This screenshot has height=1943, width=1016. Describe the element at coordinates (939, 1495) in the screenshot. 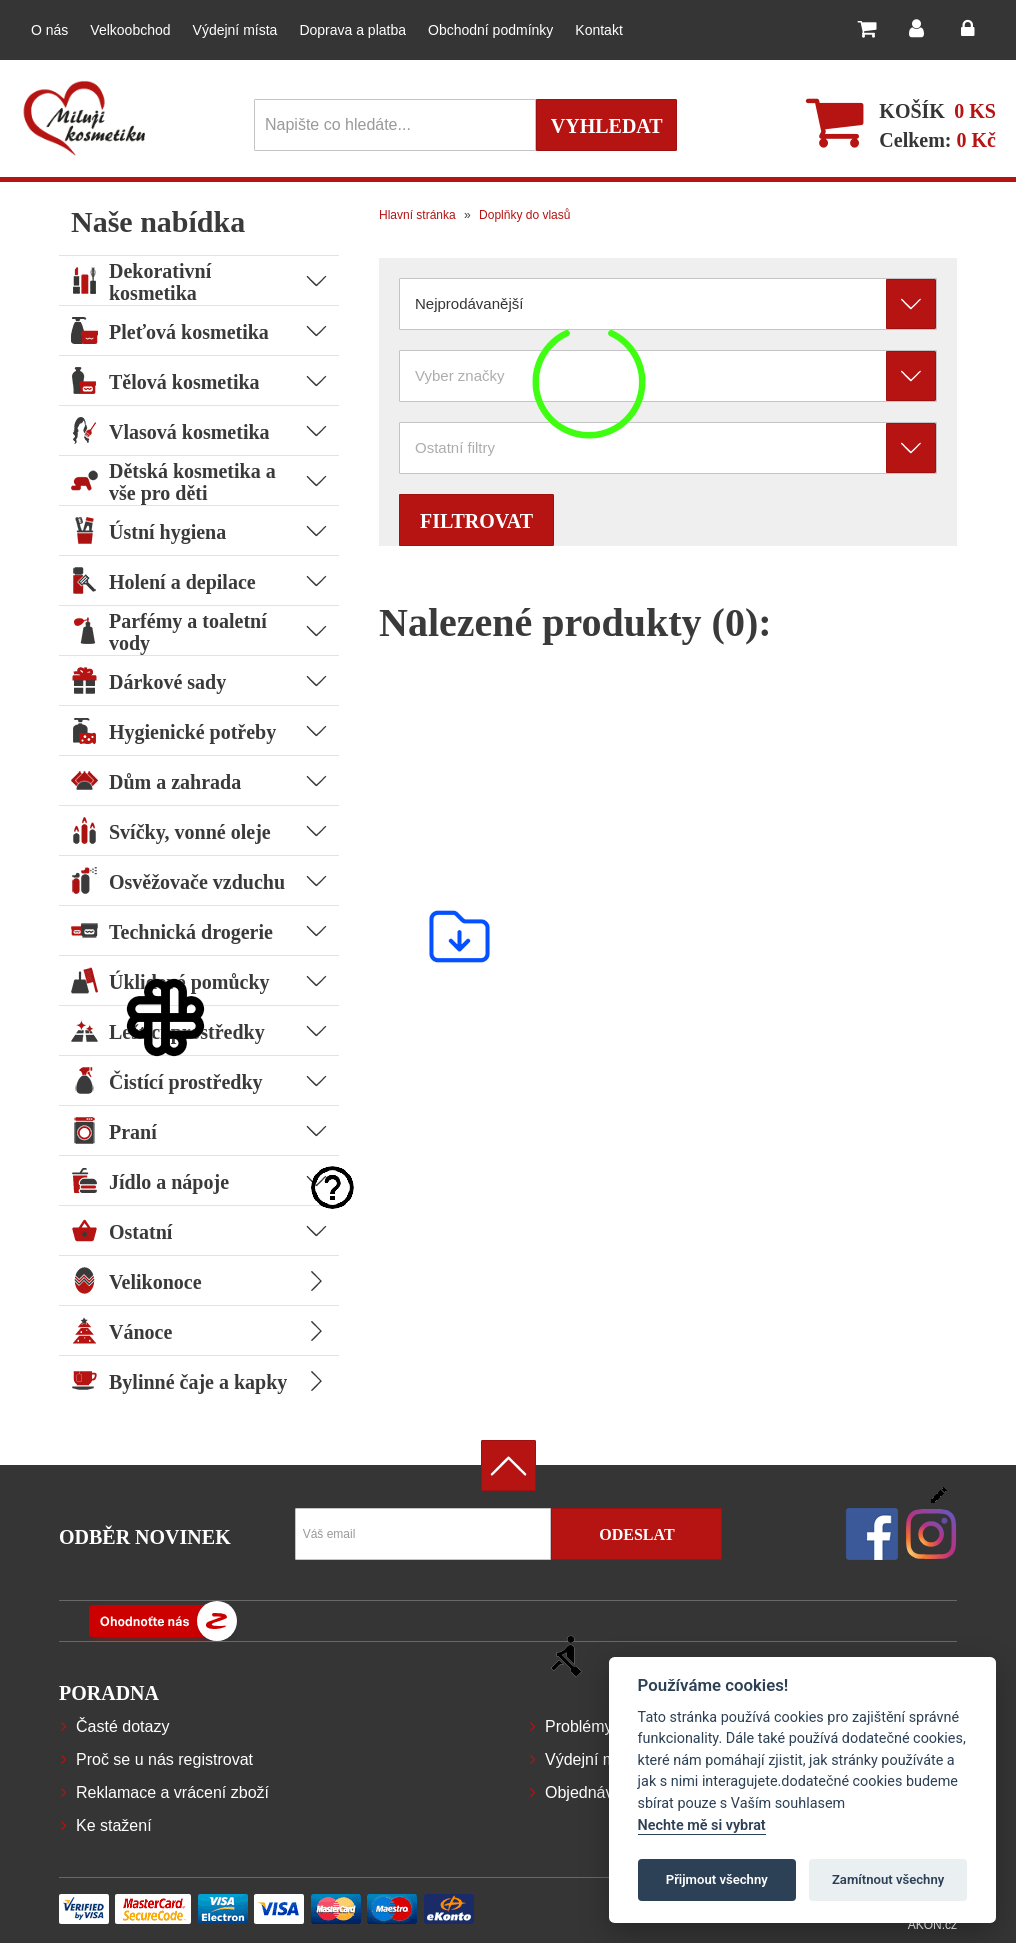

I see `edit or modify content` at that location.